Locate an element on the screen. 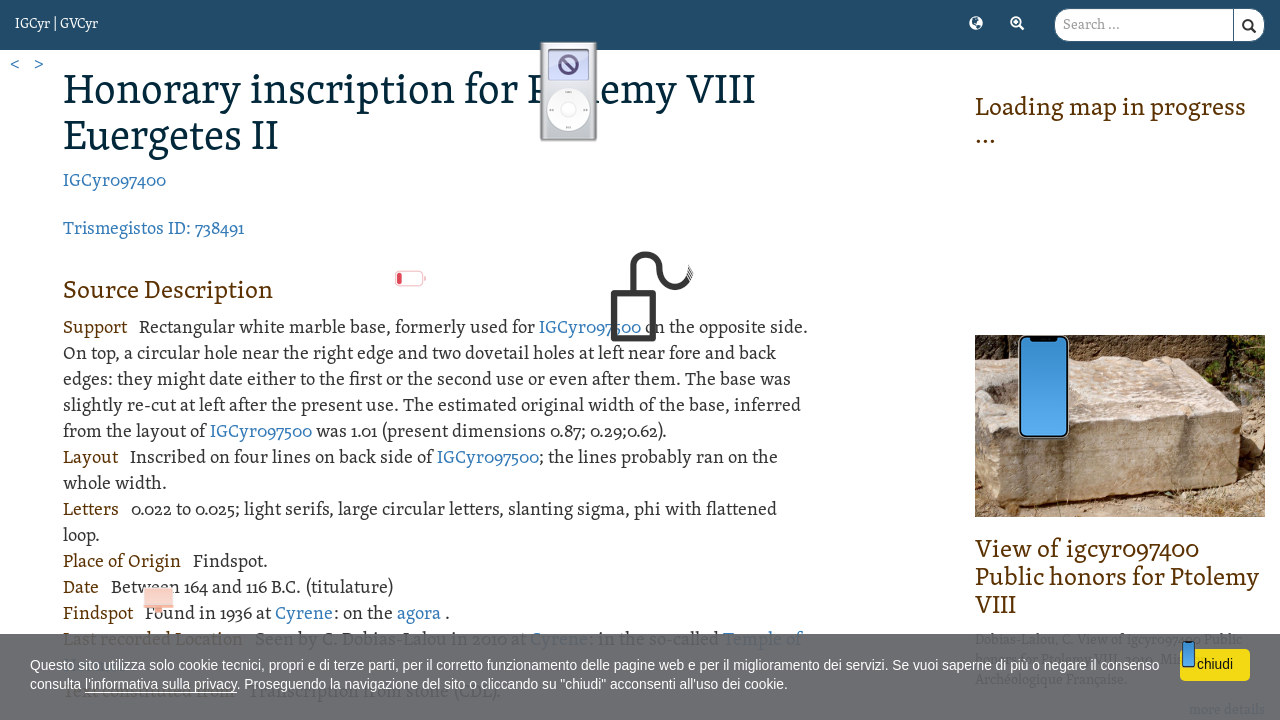 The height and width of the screenshot is (720, 1280). indicates critically low battery at 10% is located at coordinates (410, 278).